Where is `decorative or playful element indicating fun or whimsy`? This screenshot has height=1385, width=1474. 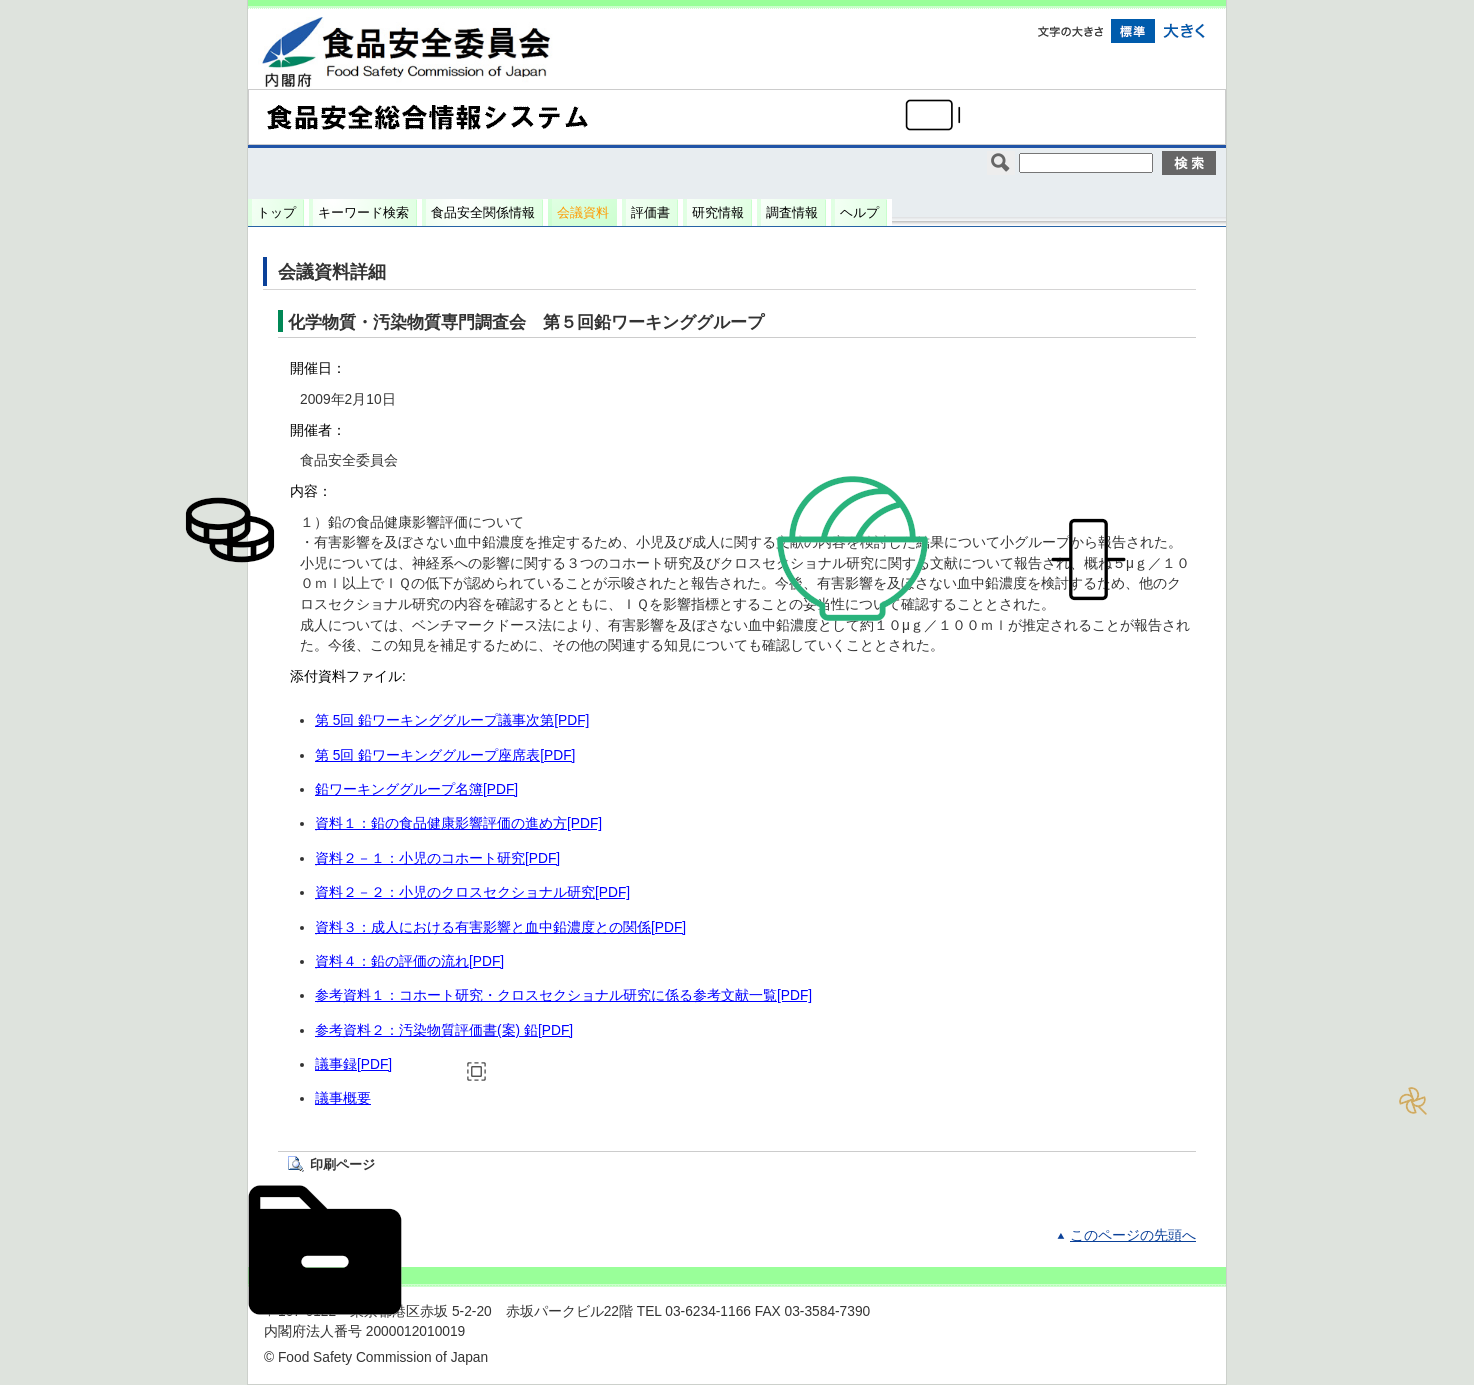
decorative or playful element indicating fun or whimsy is located at coordinates (1413, 1101).